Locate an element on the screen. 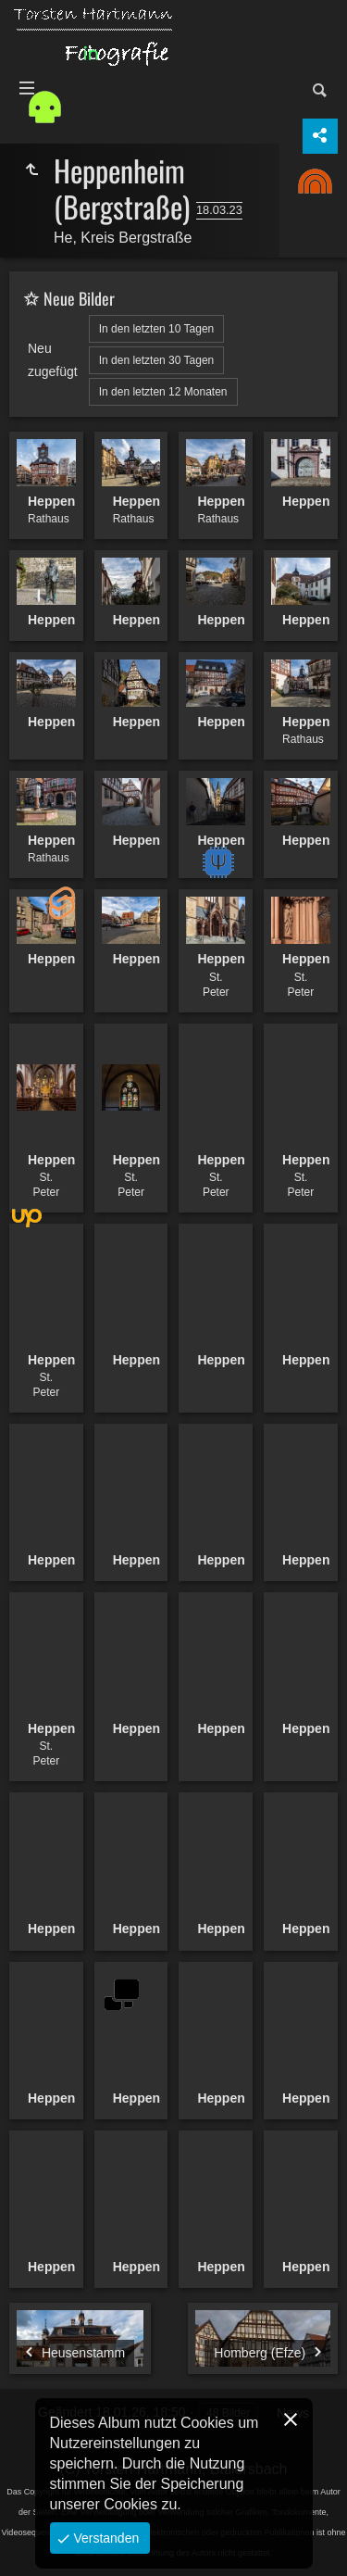 The width and height of the screenshot is (347, 2576). open duplicati backup software is located at coordinates (121, 1994).